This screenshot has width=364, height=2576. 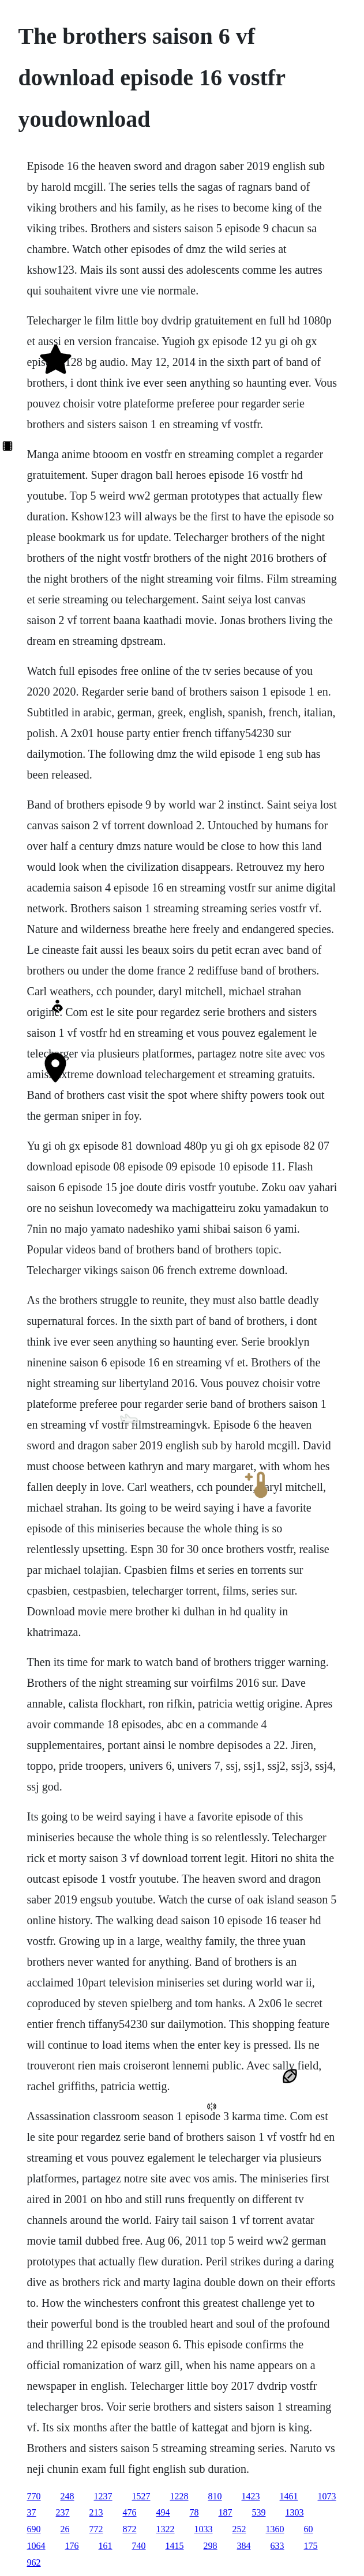 What do you see at coordinates (7, 446) in the screenshot?
I see `access video or movie content` at bounding box center [7, 446].